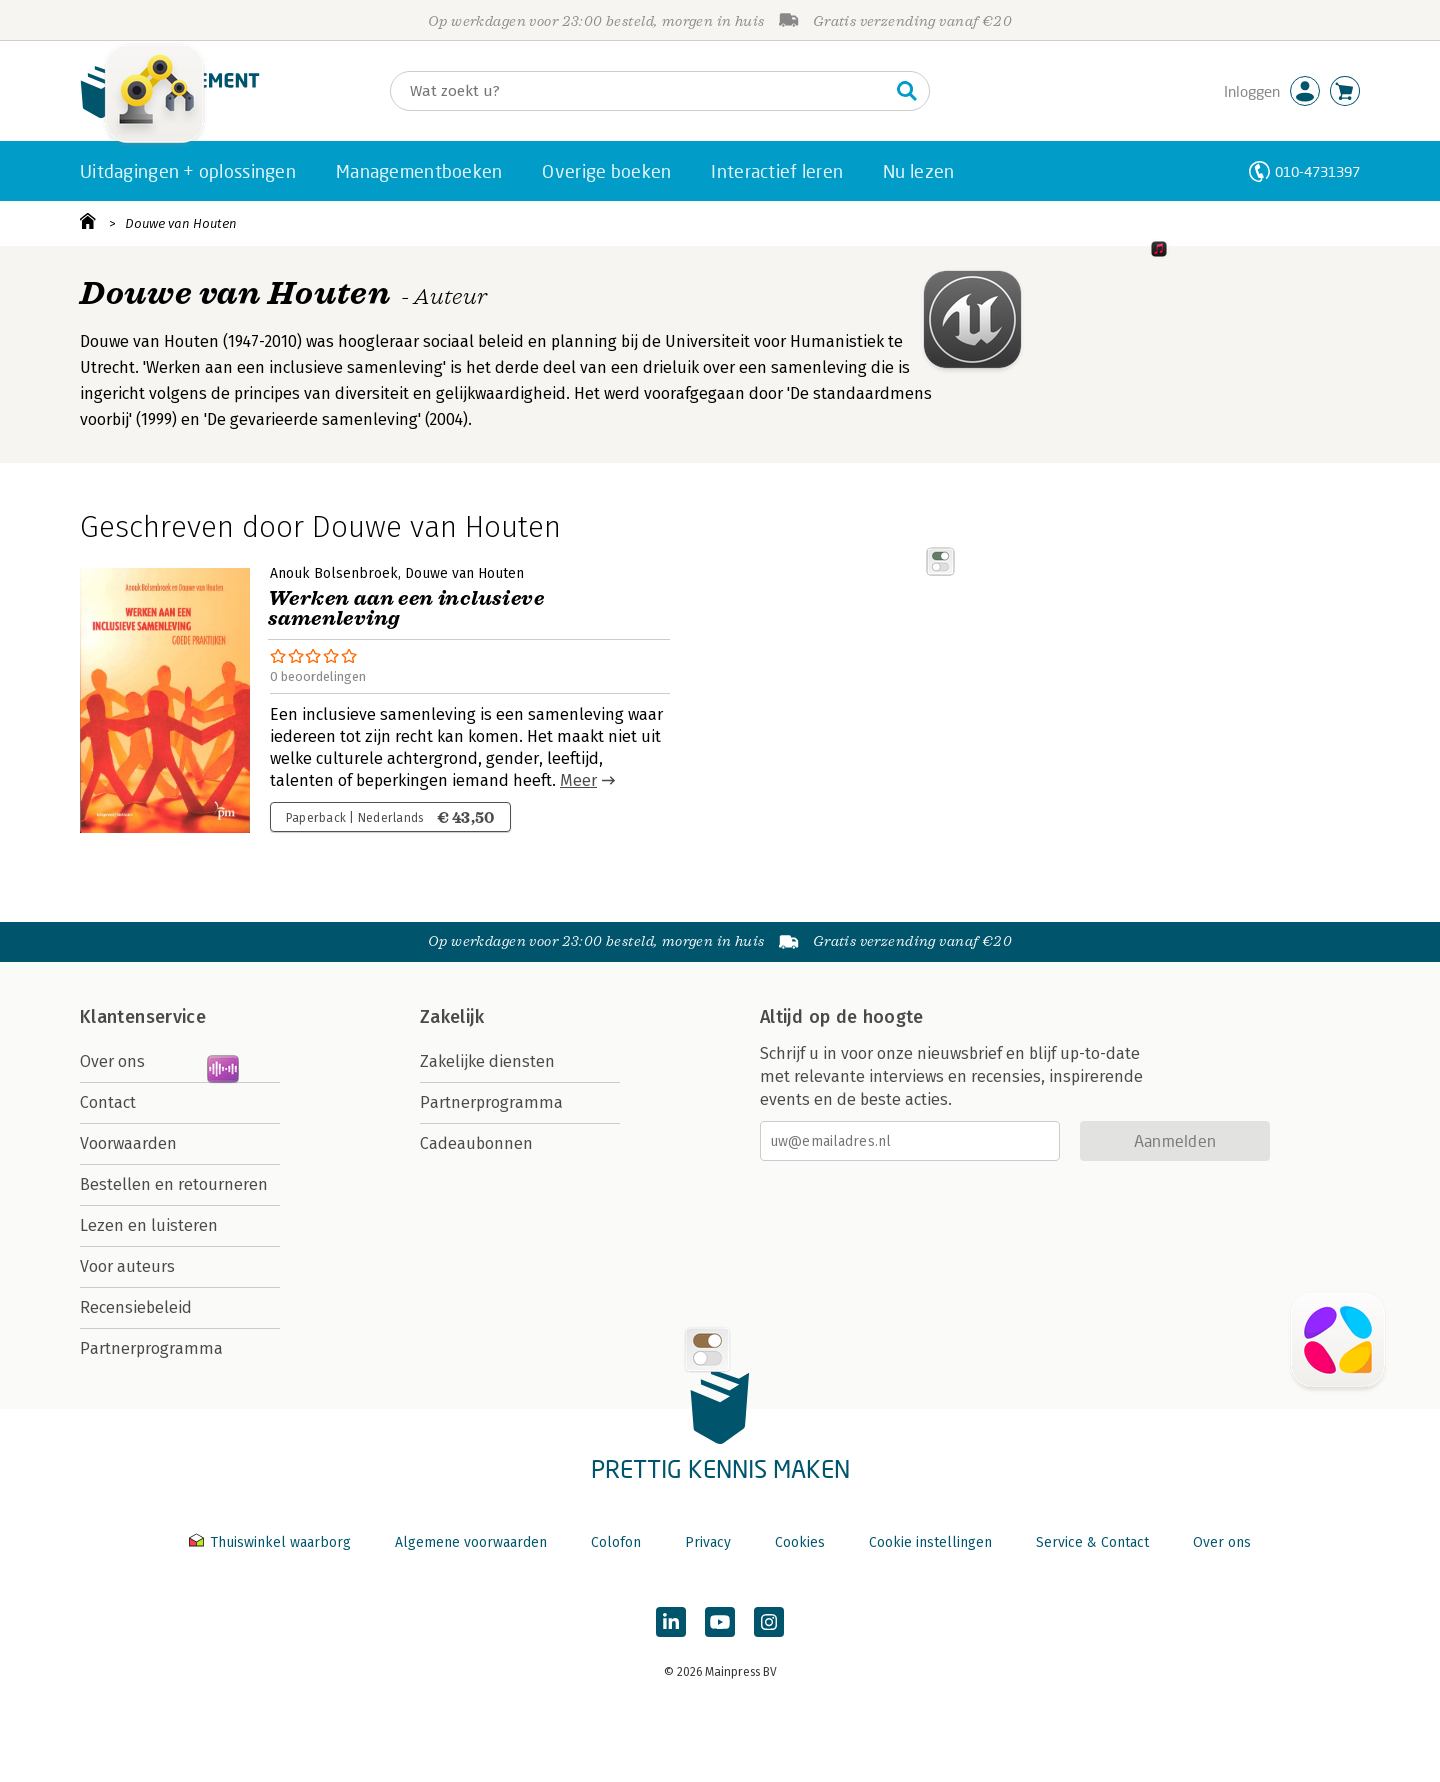  I want to click on open gnome tweaks to customize desktop settings, so click(707, 1349).